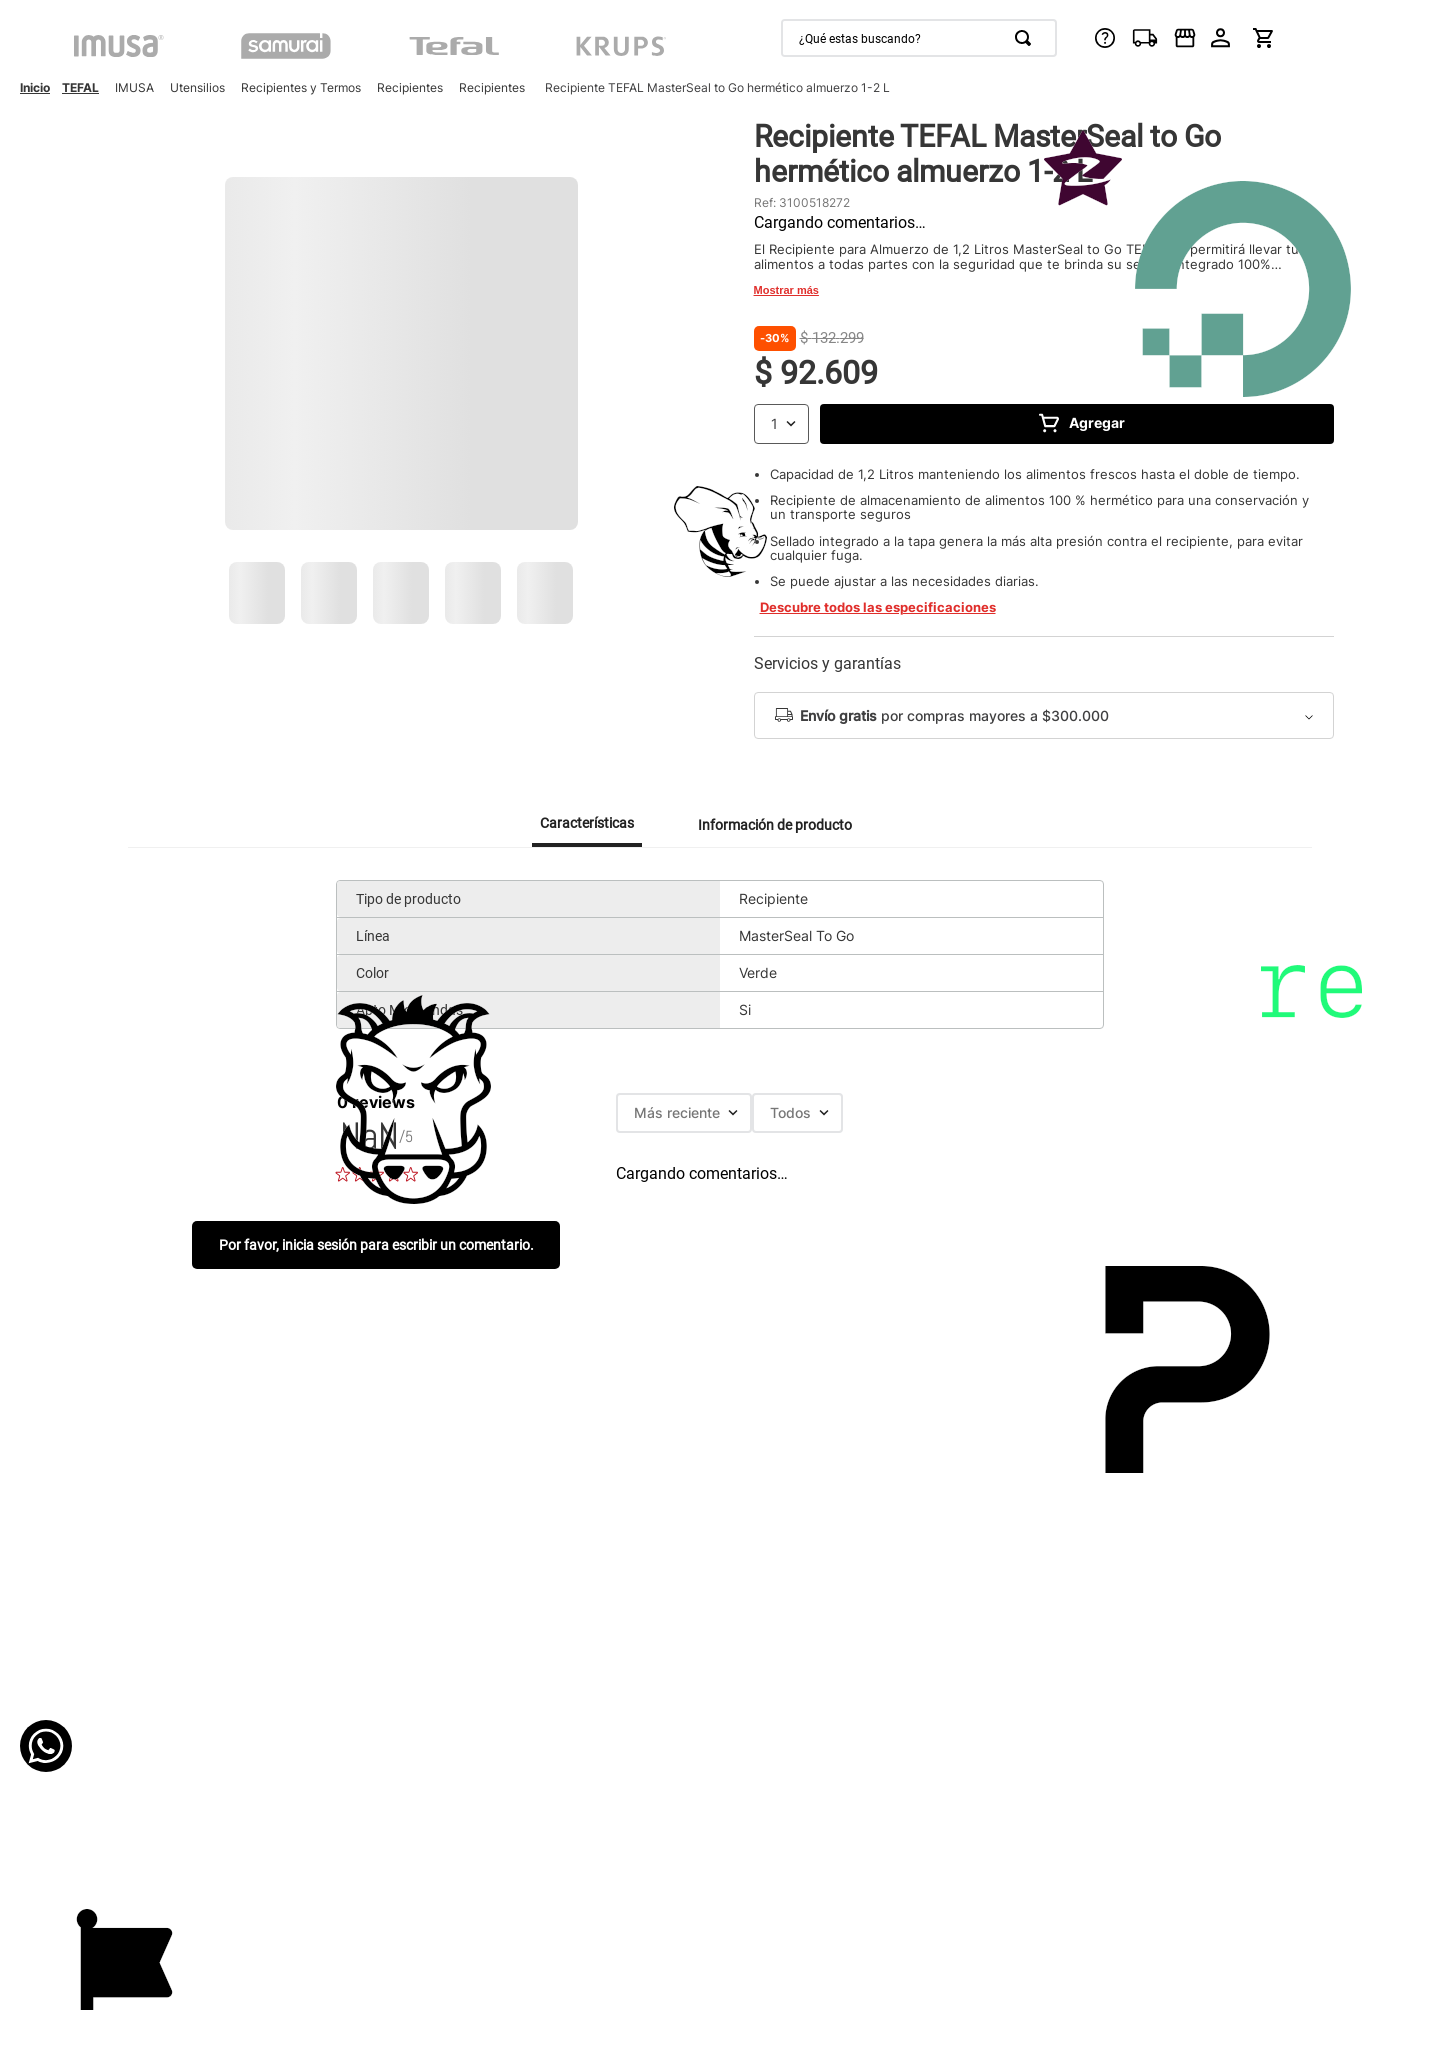  Describe the element at coordinates (1311, 991) in the screenshot. I see `remark markdown processor logo` at that location.